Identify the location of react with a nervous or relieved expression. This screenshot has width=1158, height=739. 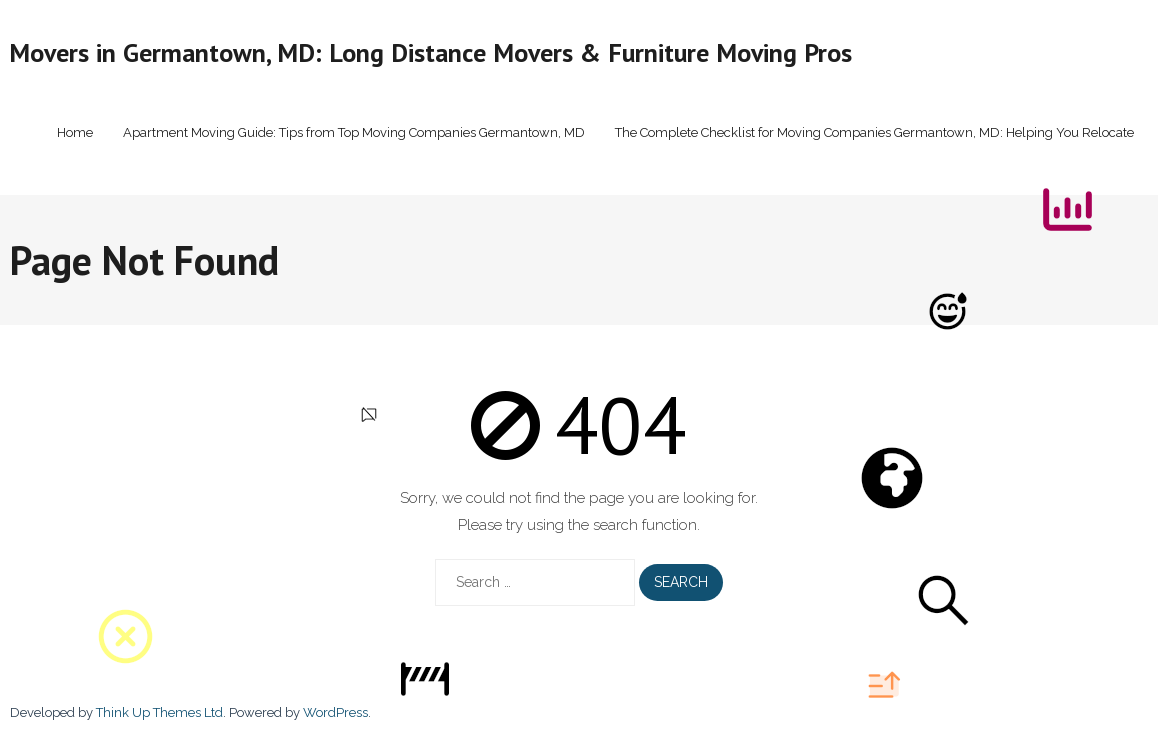
(947, 311).